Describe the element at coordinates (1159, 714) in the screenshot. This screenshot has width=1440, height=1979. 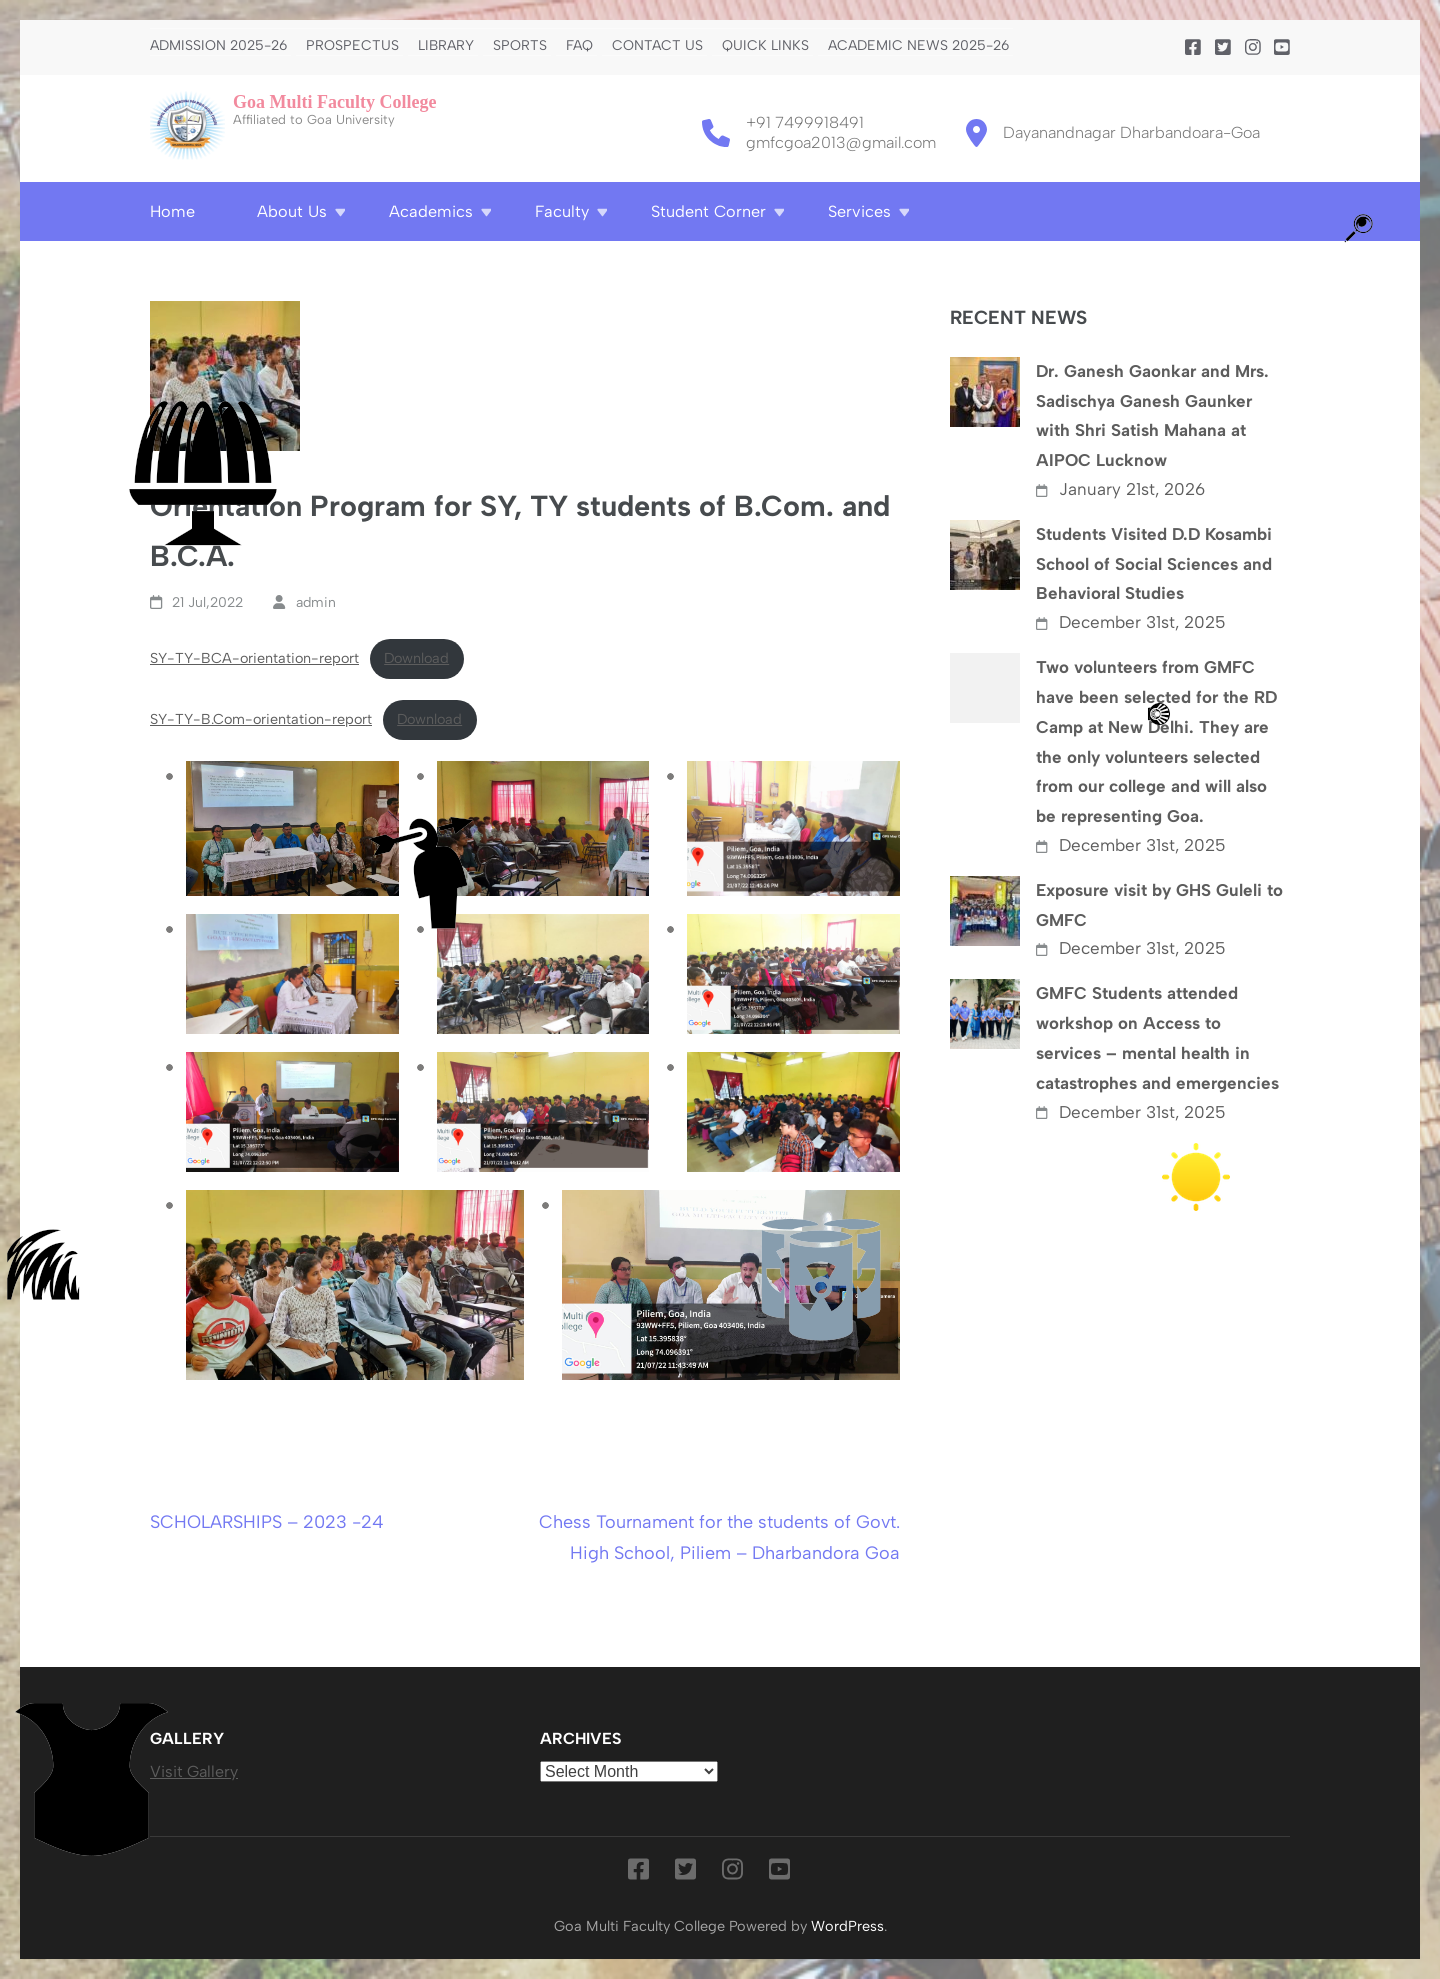
I see `toggle flashlight on/off` at that location.